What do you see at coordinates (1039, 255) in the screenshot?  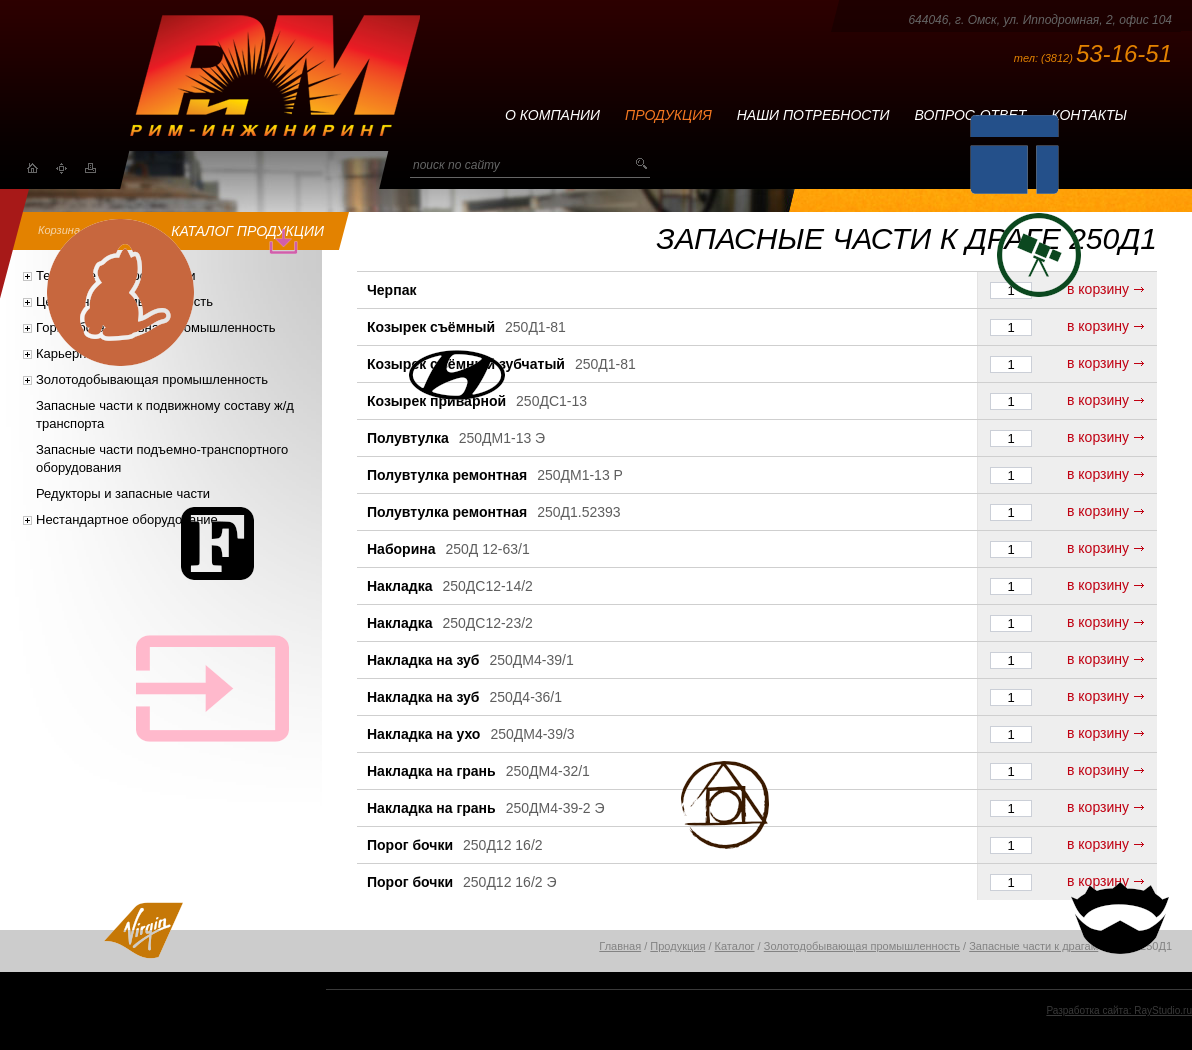 I see `WPExplorer logo - a WordPress themes and resources website` at bounding box center [1039, 255].